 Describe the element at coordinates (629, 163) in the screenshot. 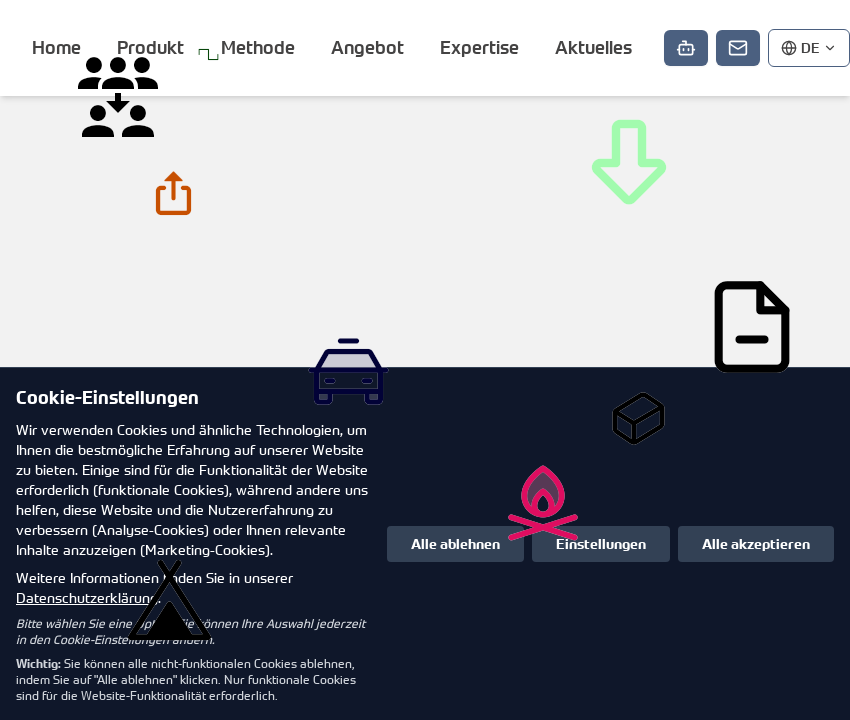

I see `download a file or content` at that location.